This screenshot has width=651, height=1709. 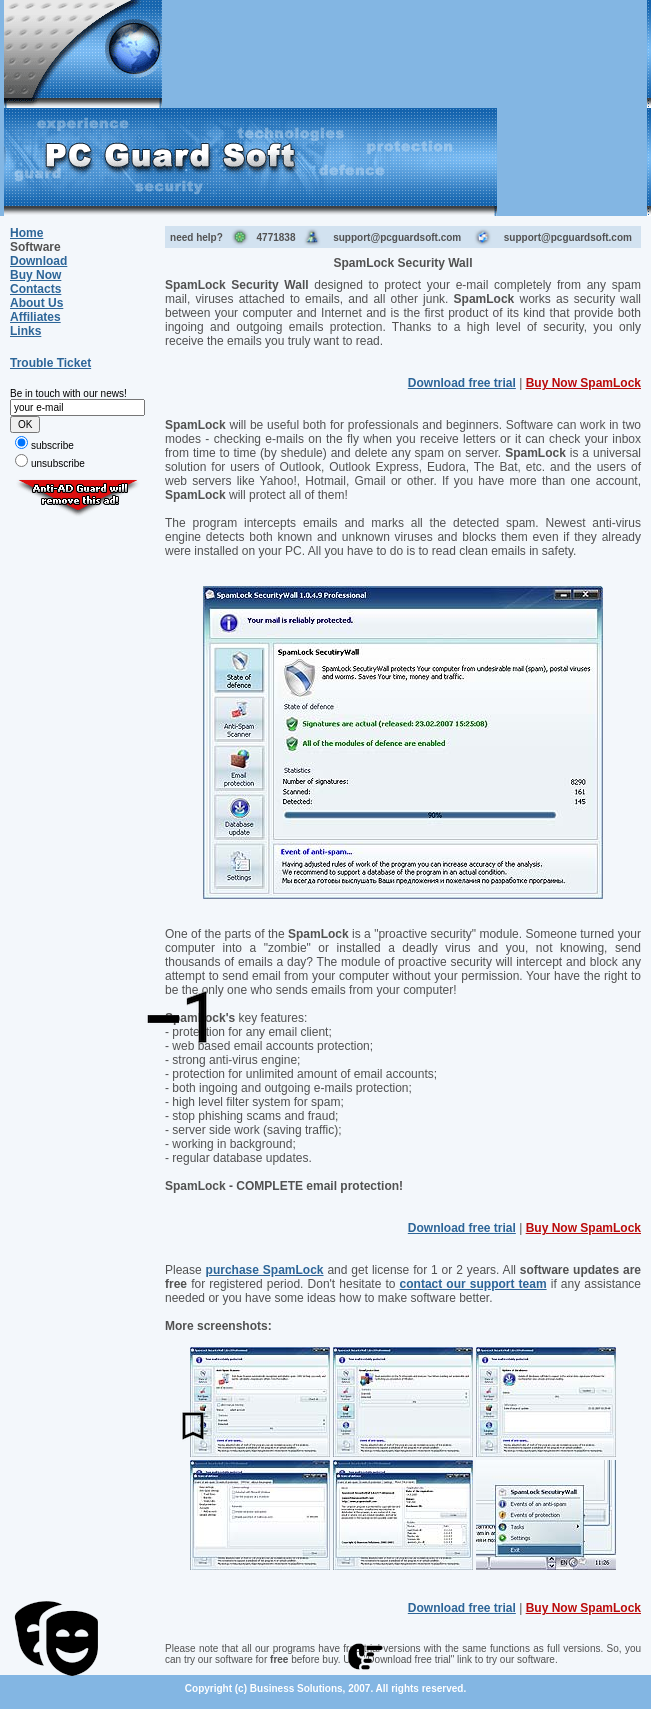 I want to click on access theater or entertainment category, so click(x=58, y=1639).